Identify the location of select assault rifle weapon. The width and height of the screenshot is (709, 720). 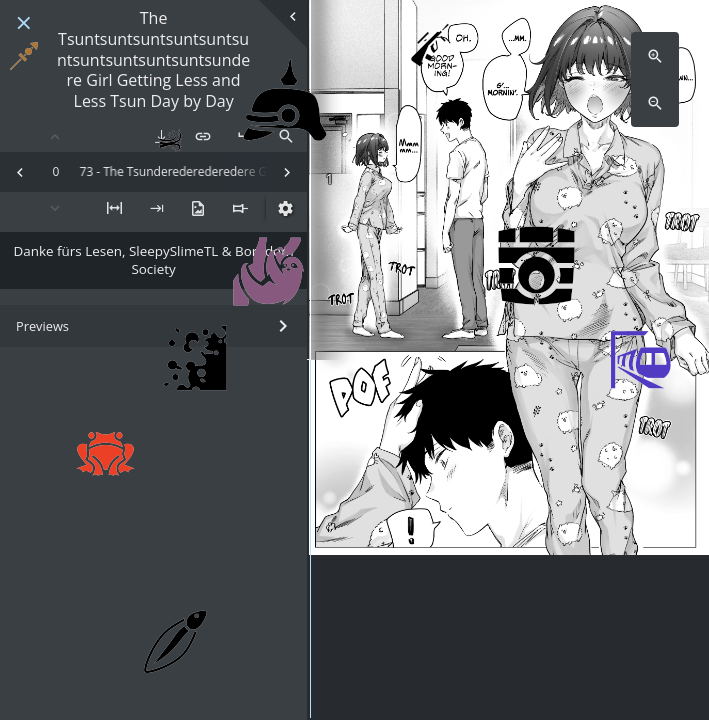
(430, 45).